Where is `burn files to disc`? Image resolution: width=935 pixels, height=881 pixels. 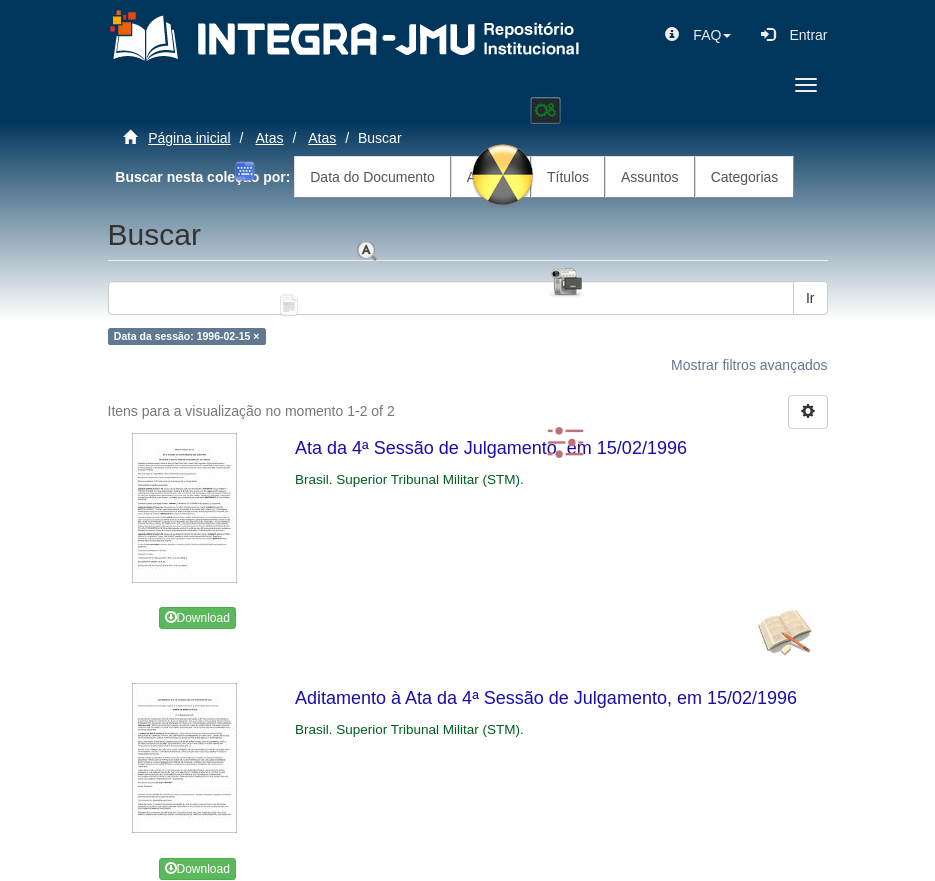 burn files to disc is located at coordinates (503, 175).